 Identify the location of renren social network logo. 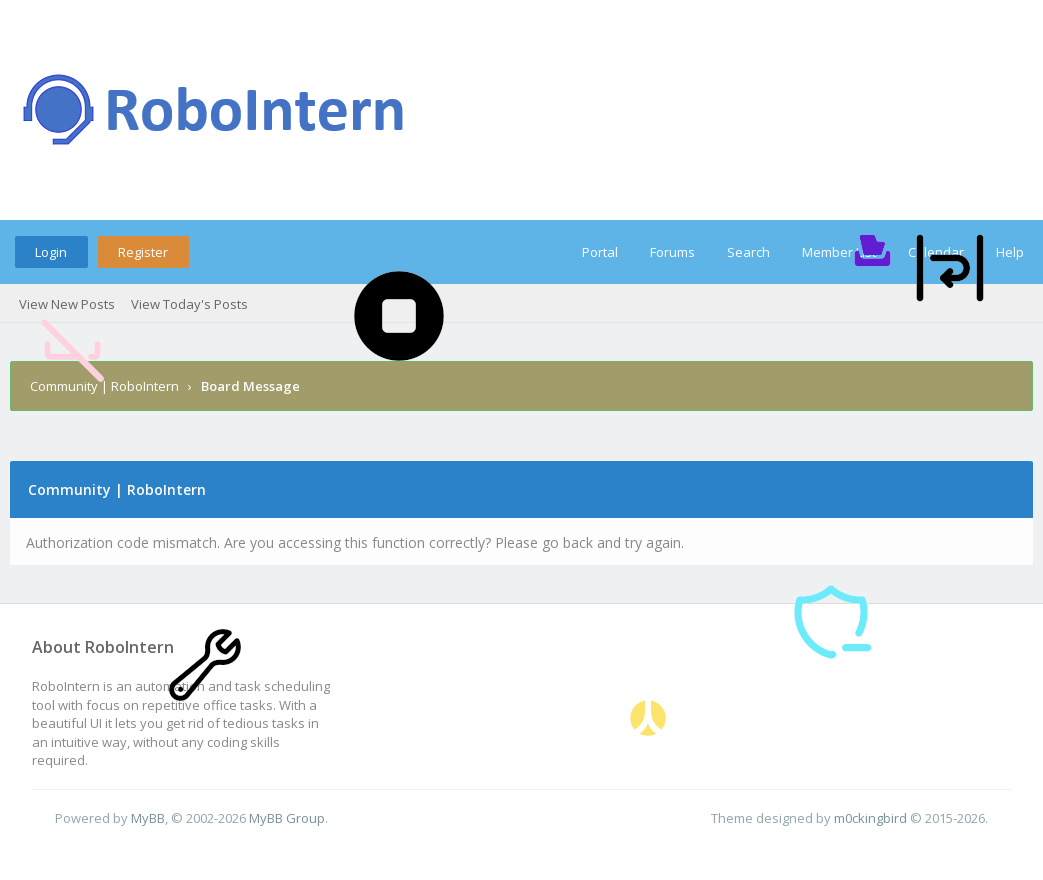
(648, 718).